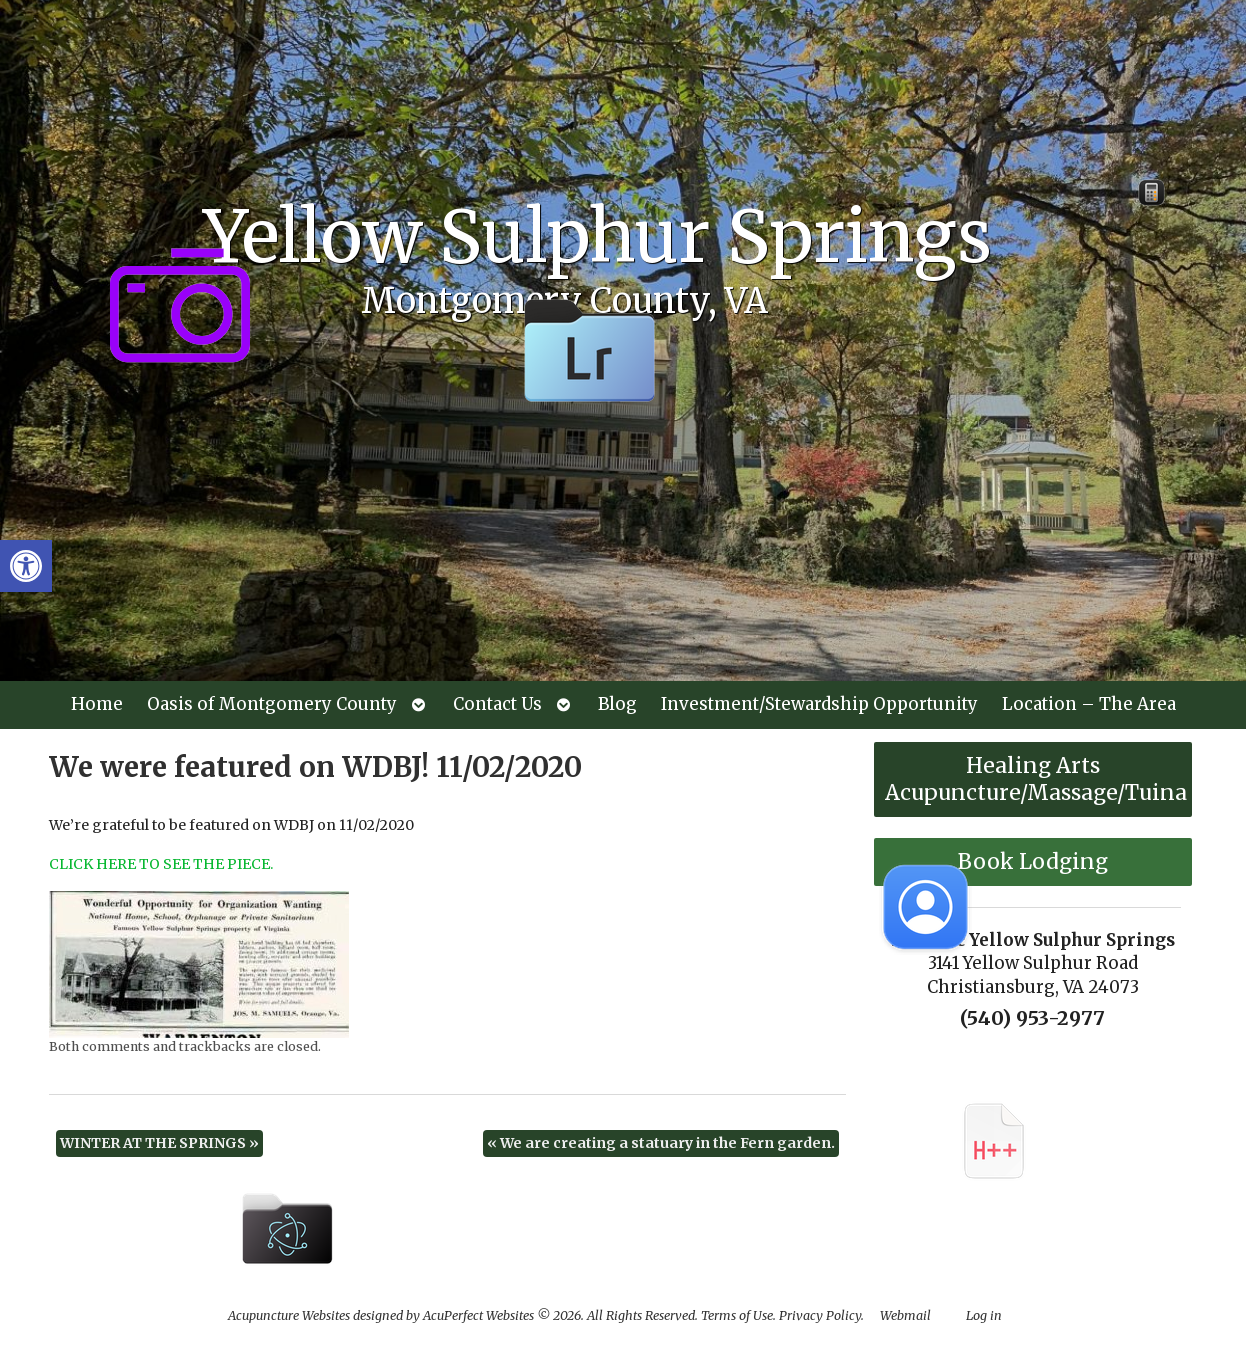  What do you see at coordinates (994, 1141) in the screenshot?
I see `a c++ header file` at bounding box center [994, 1141].